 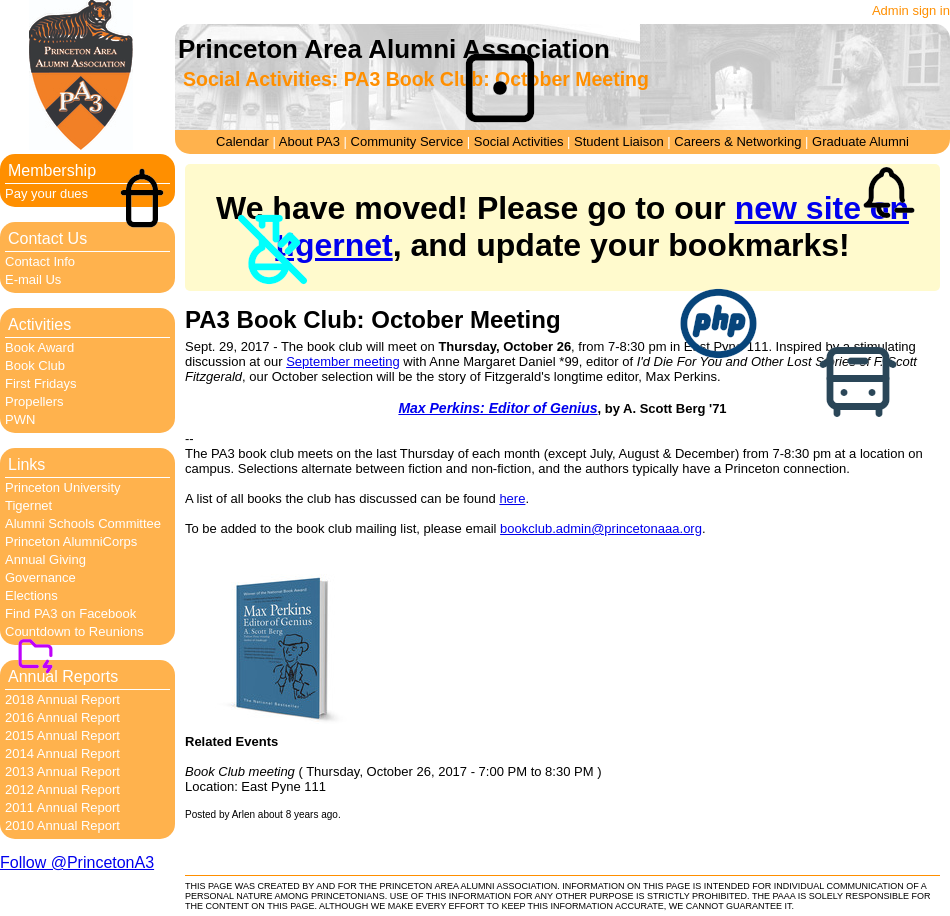 What do you see at coordinates (142, 198) in the screenshot?
I see `access baby or infant care features` at bounding box center [142, 198].